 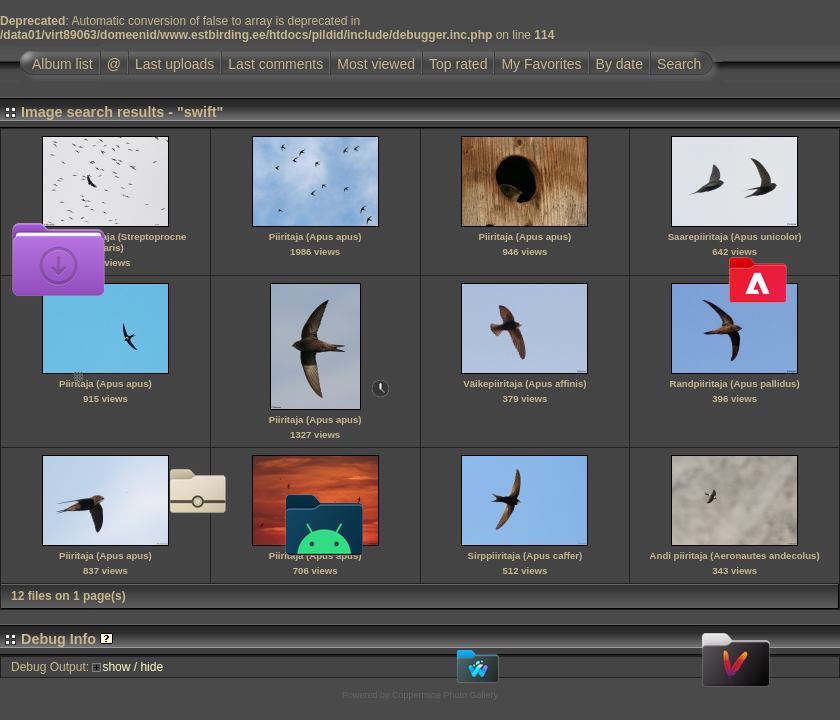 I want to click on folder containing pokémon game files or assets, so click(x=197, y=492).